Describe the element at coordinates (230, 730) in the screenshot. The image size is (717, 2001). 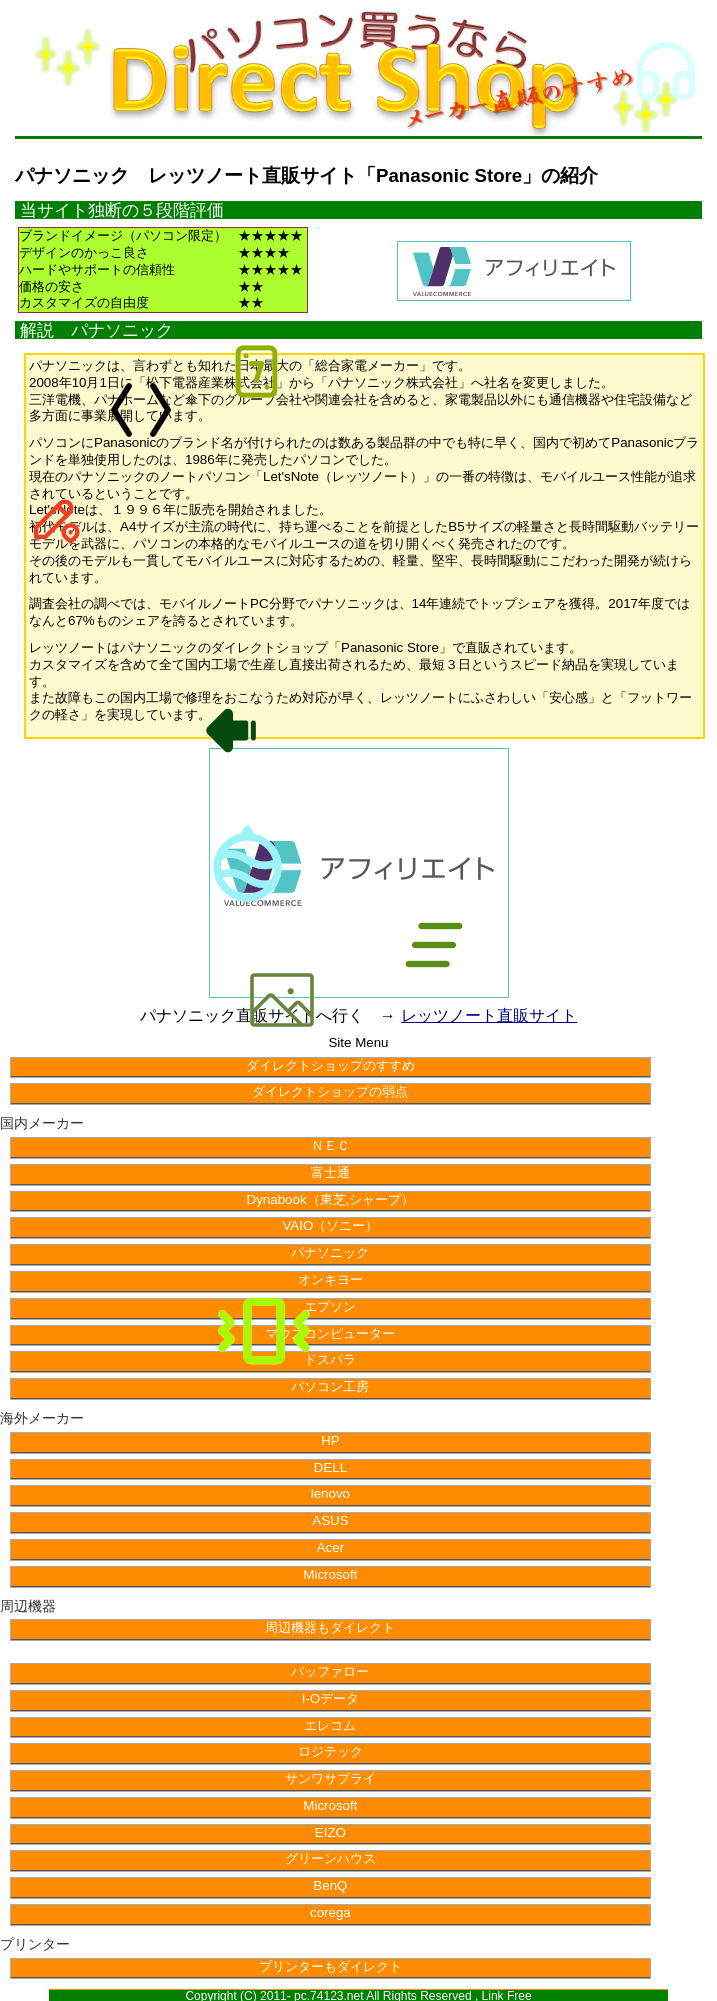
I see `go back to the previous screen` at that location.